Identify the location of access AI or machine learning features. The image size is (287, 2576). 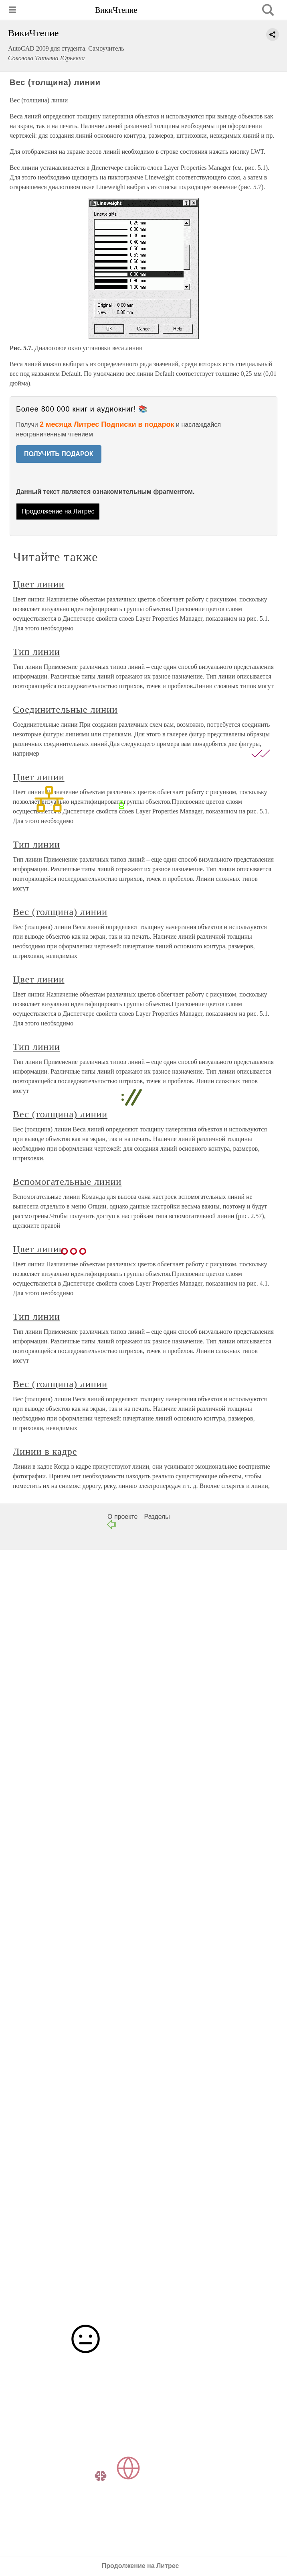
(101, 2476).